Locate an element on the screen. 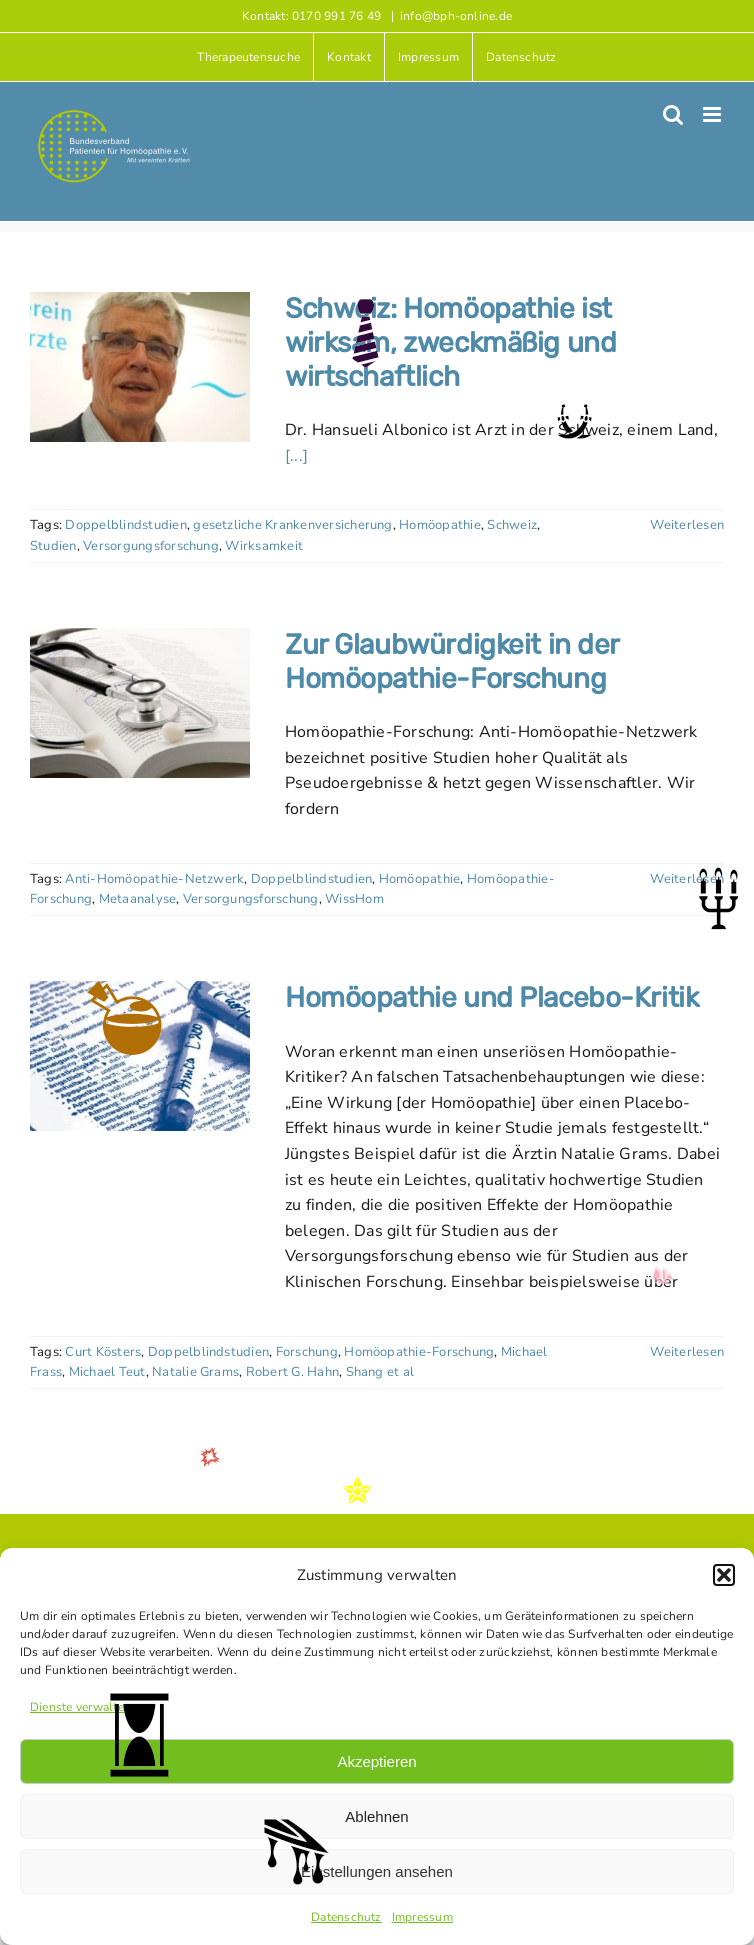 The height and width of the screenshot is (1945, 754). indicates a splat or impact effect in gameplay is located at coordinates (210, 1457).